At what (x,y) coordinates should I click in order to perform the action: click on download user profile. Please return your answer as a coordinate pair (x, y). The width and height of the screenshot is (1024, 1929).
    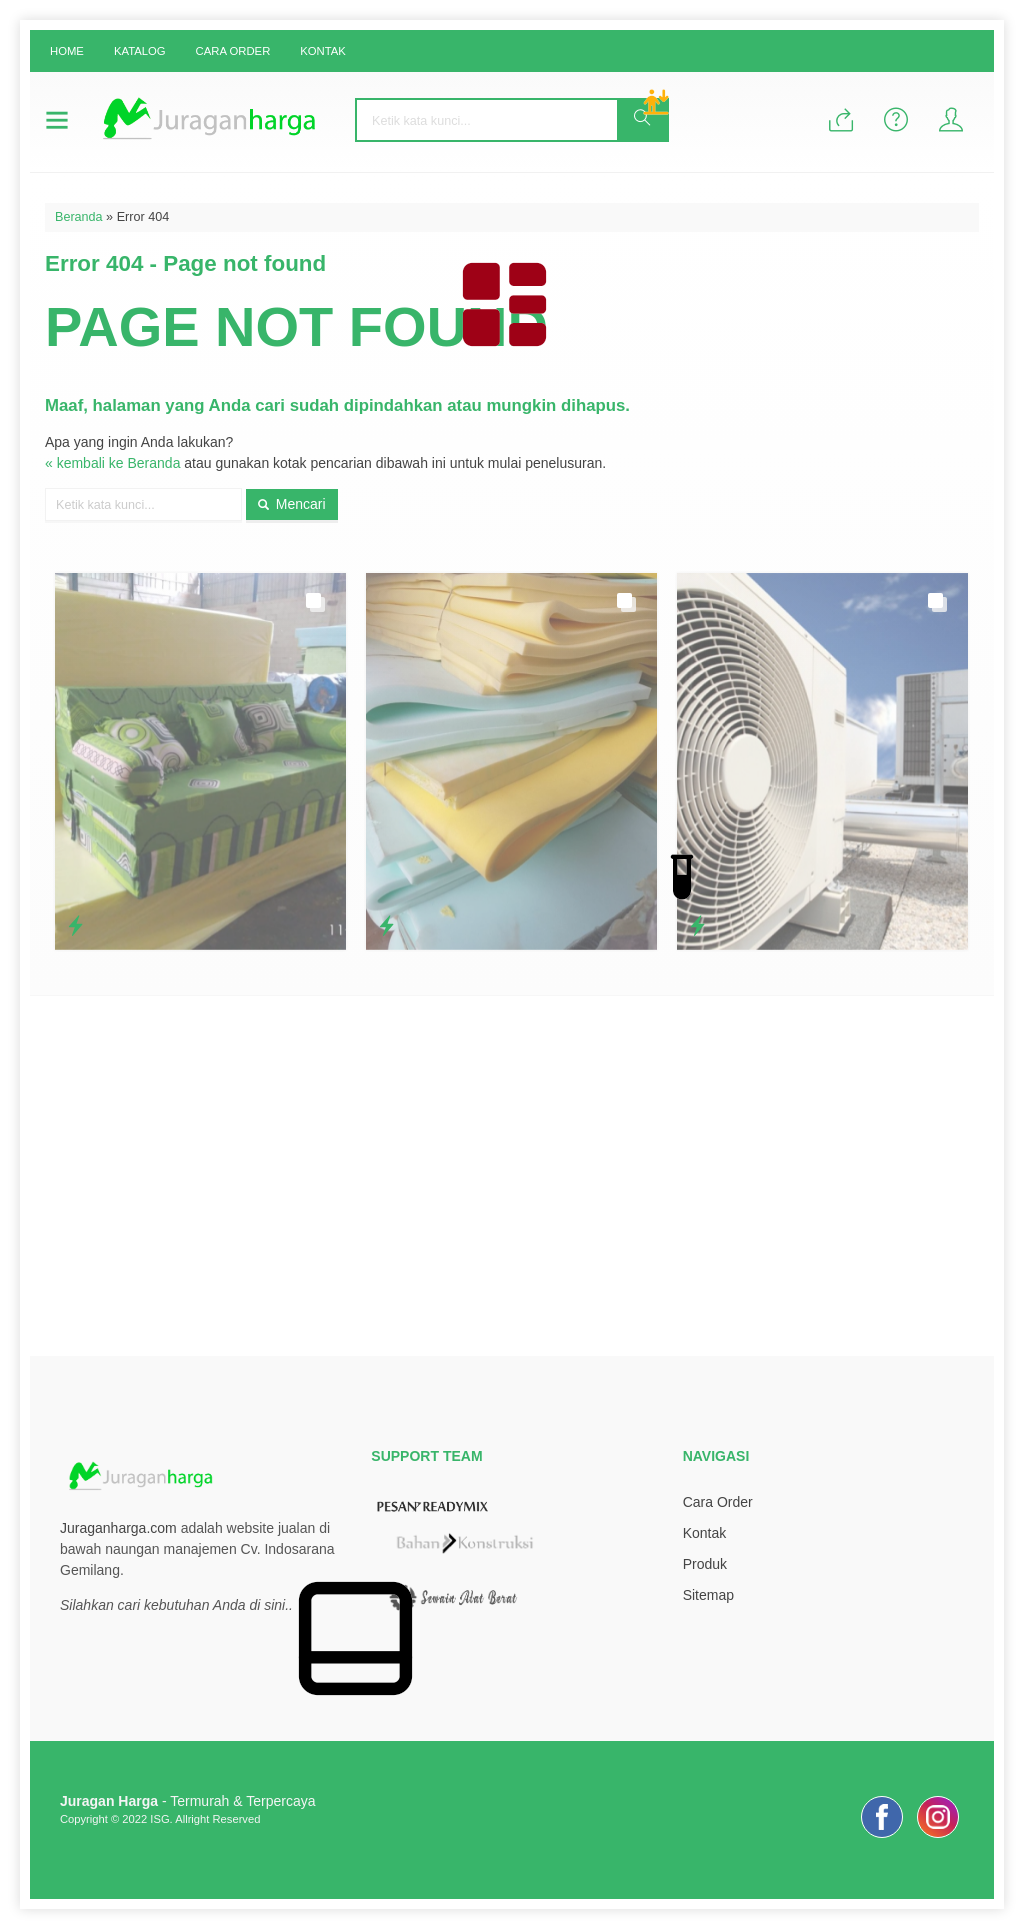
    Looking at the image, I should click on (656, 102).